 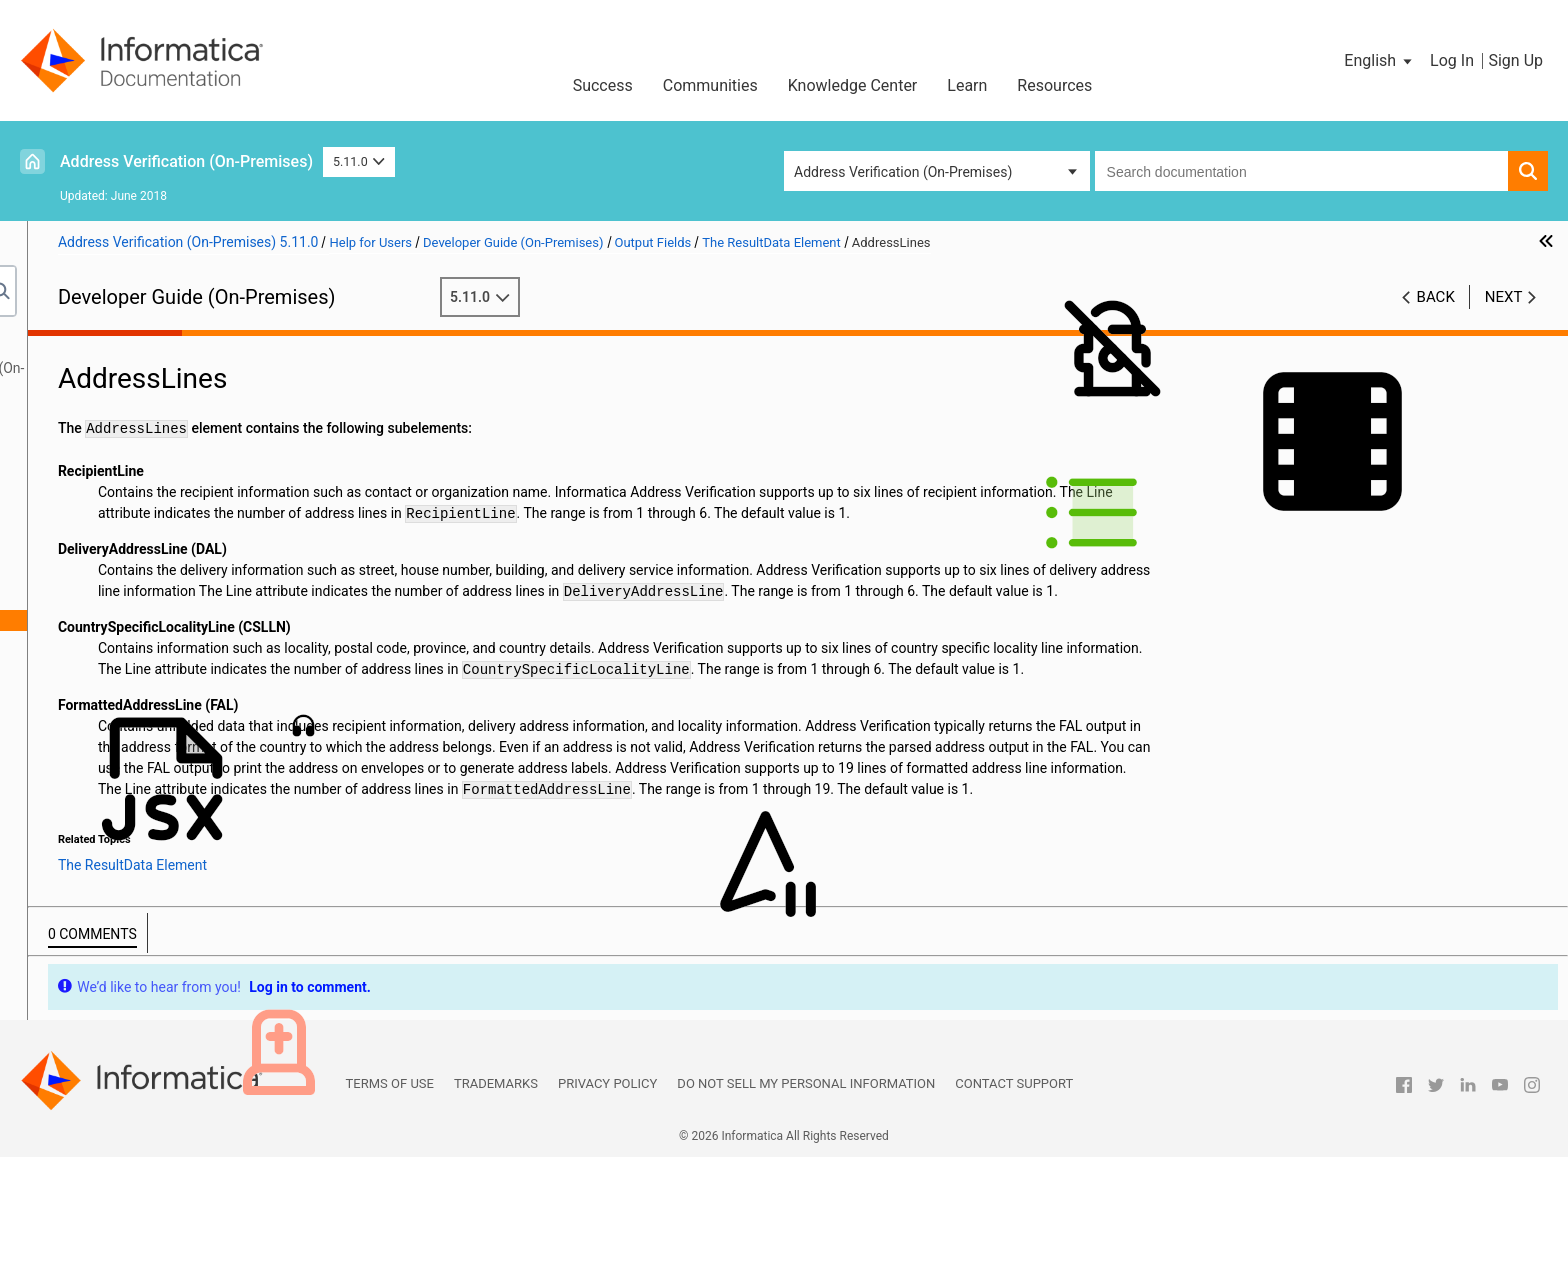 What do you see at coordinates (765, 861) in the screenshot?
I see `pause current navigation or directions` at bounding box center [765, 861].